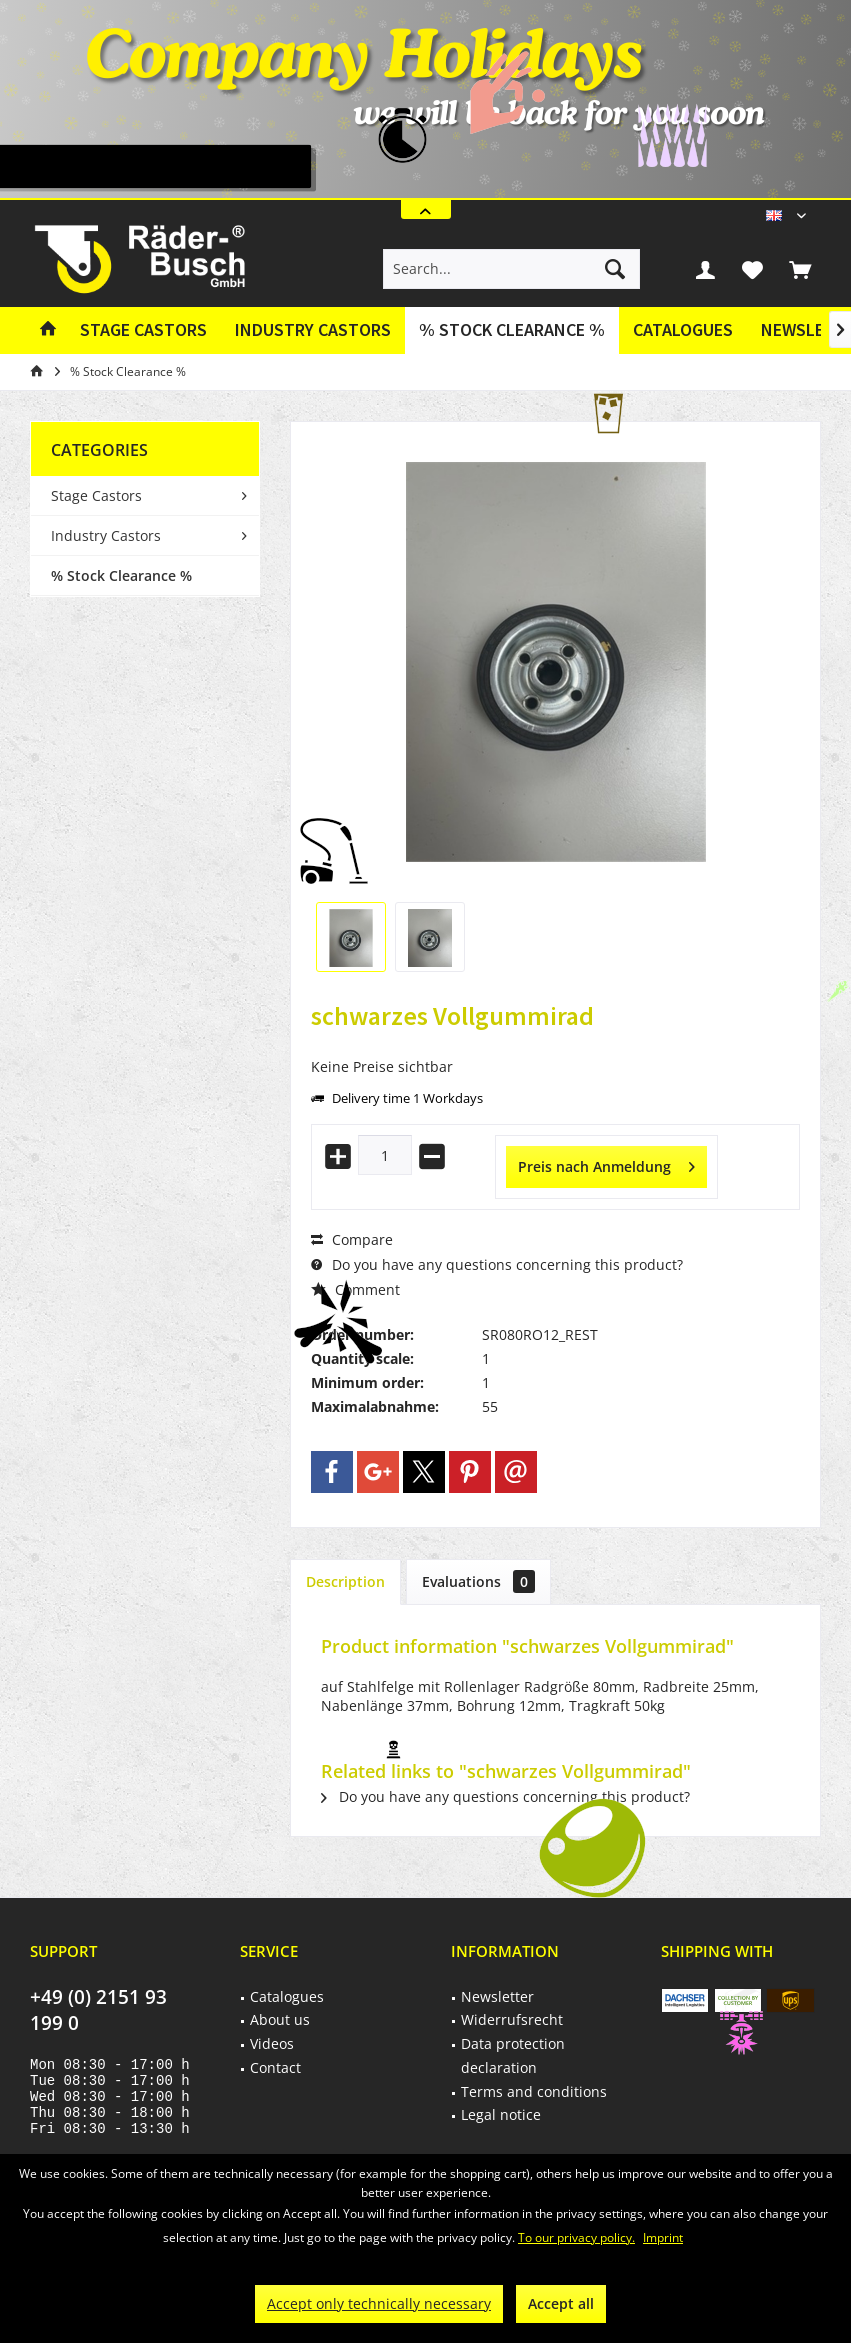 The height and width of the screenshot is (2343, 851). What do you see at coordinates (334, 851) in the screenshot?
I see `access cleaning or vacuum robot controls` at bounding box center [334, 851].